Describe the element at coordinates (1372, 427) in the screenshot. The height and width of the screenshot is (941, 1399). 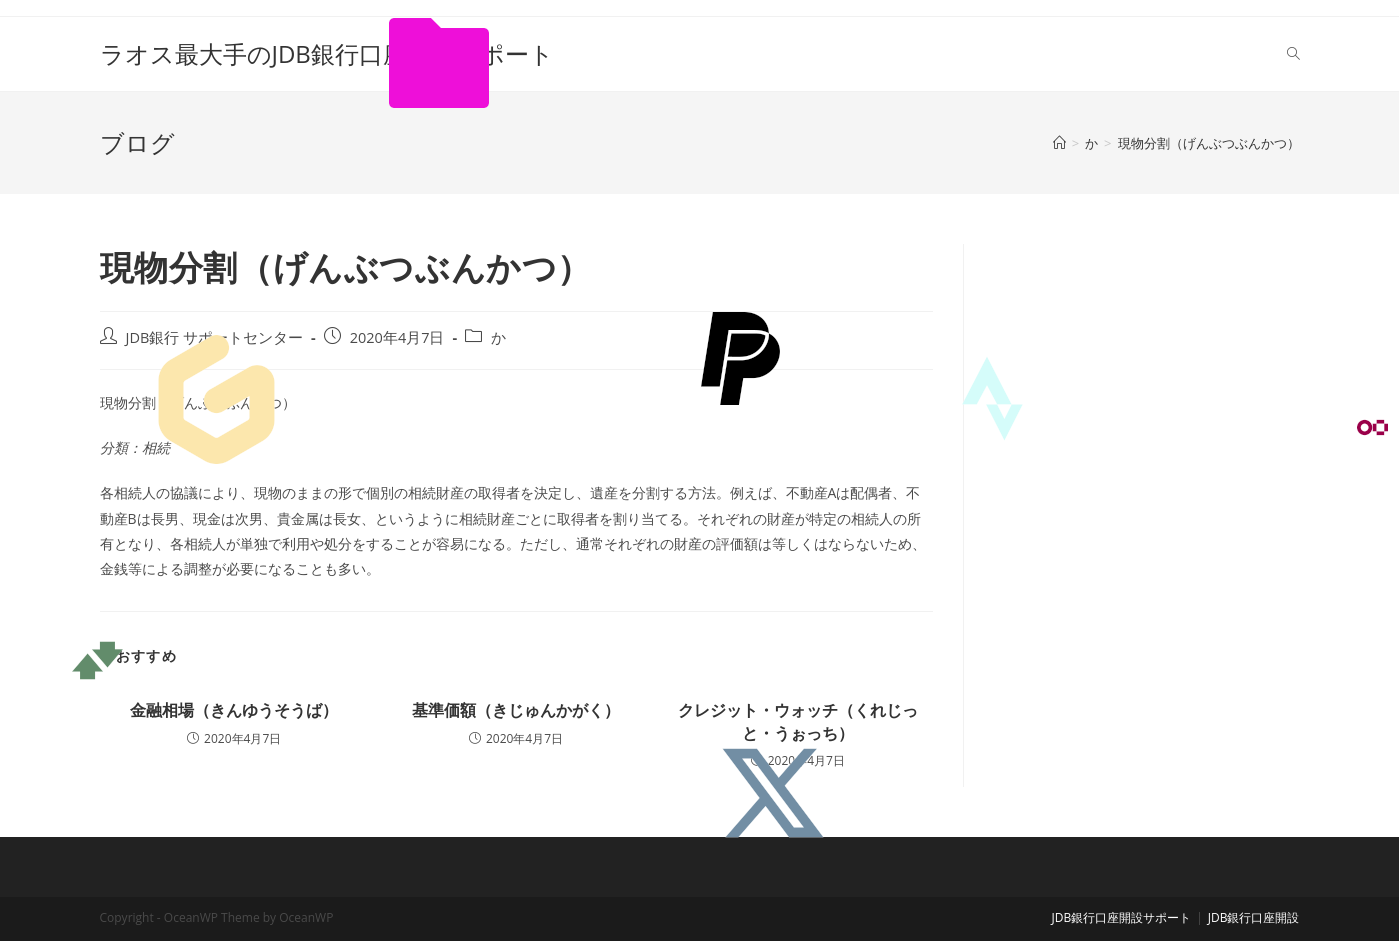
I see `open the Eight sleep tracking app` at that location.